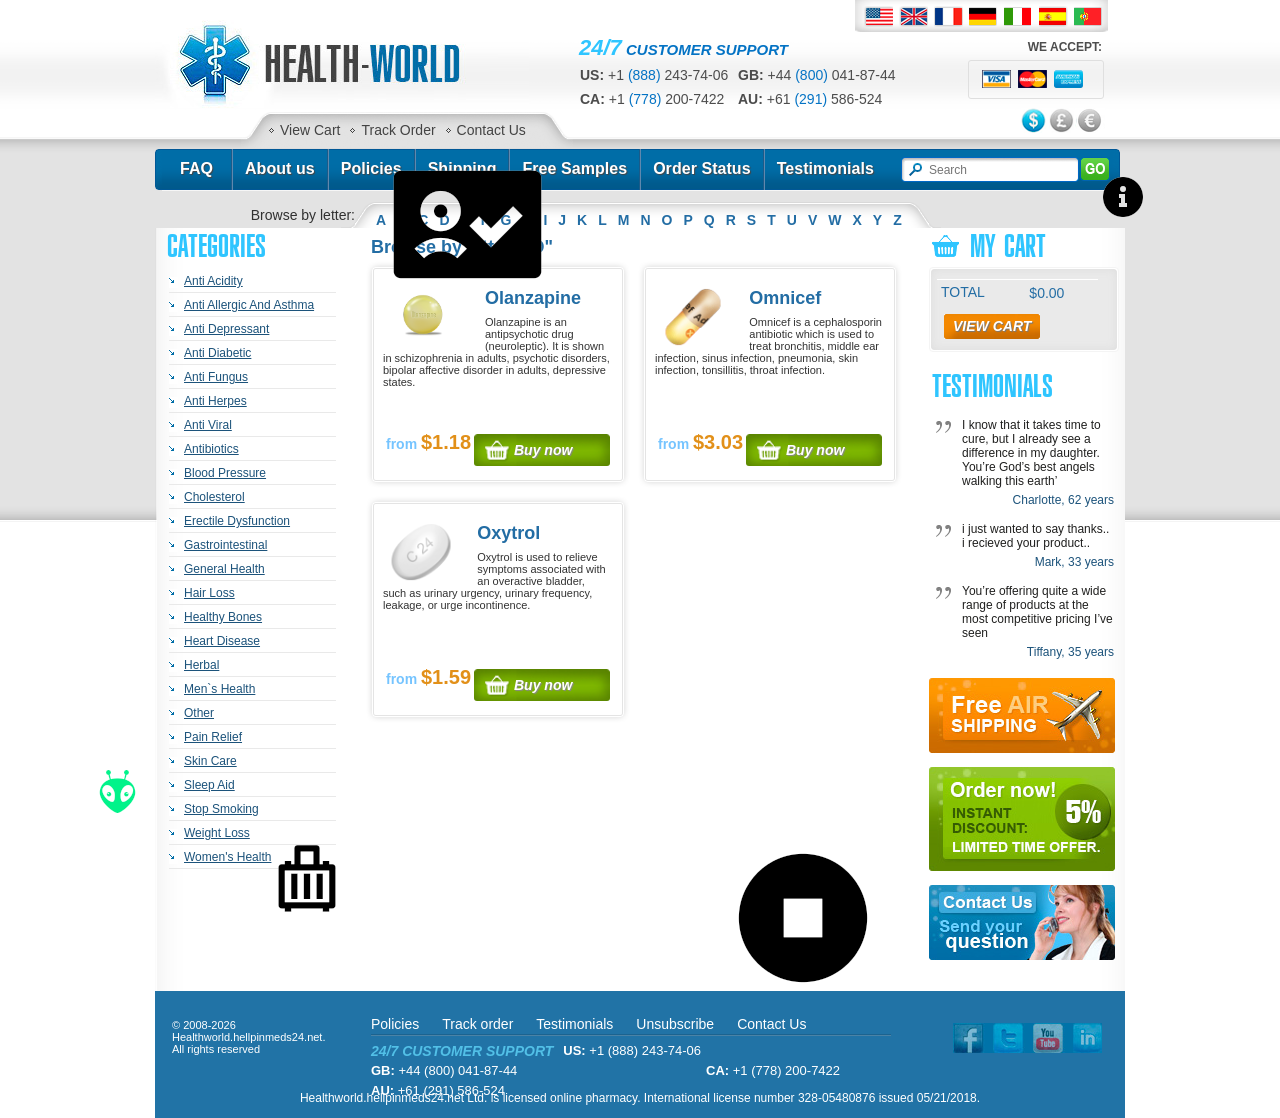 The width and height of the screenshot is (1280, 1118). Describe the element at coordinates (467, 224) in the screenshot. I see `verified ID or pass accepted` at that location.